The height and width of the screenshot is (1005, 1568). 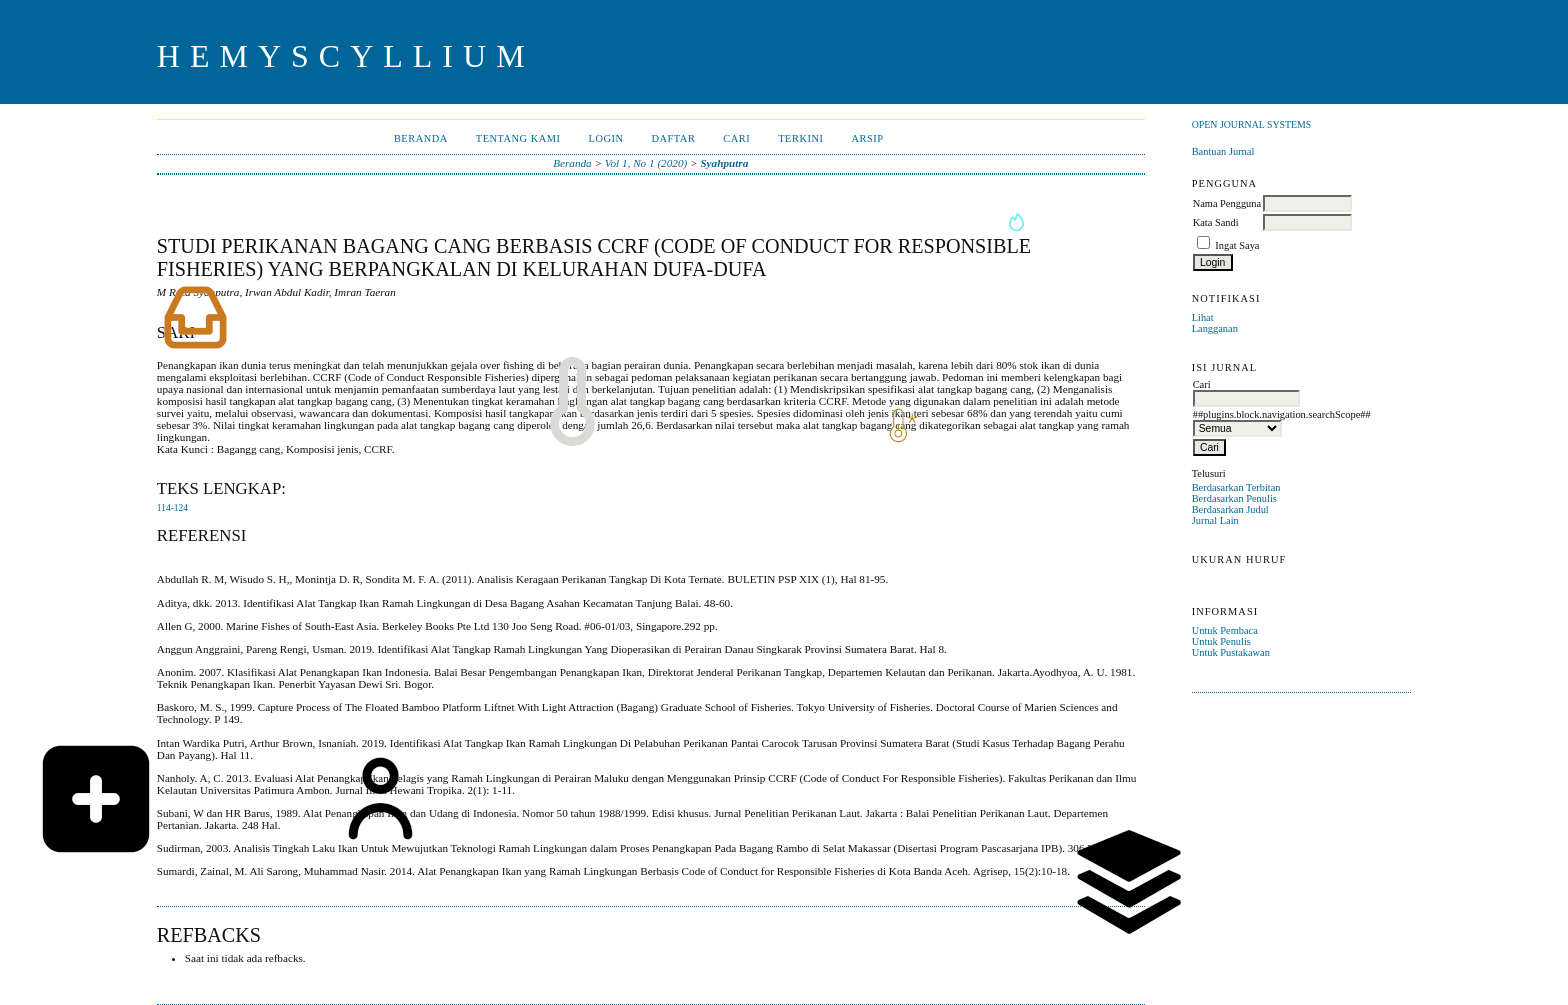 I want to click on indicates trending or popular content, so click(x=1016, y=222).